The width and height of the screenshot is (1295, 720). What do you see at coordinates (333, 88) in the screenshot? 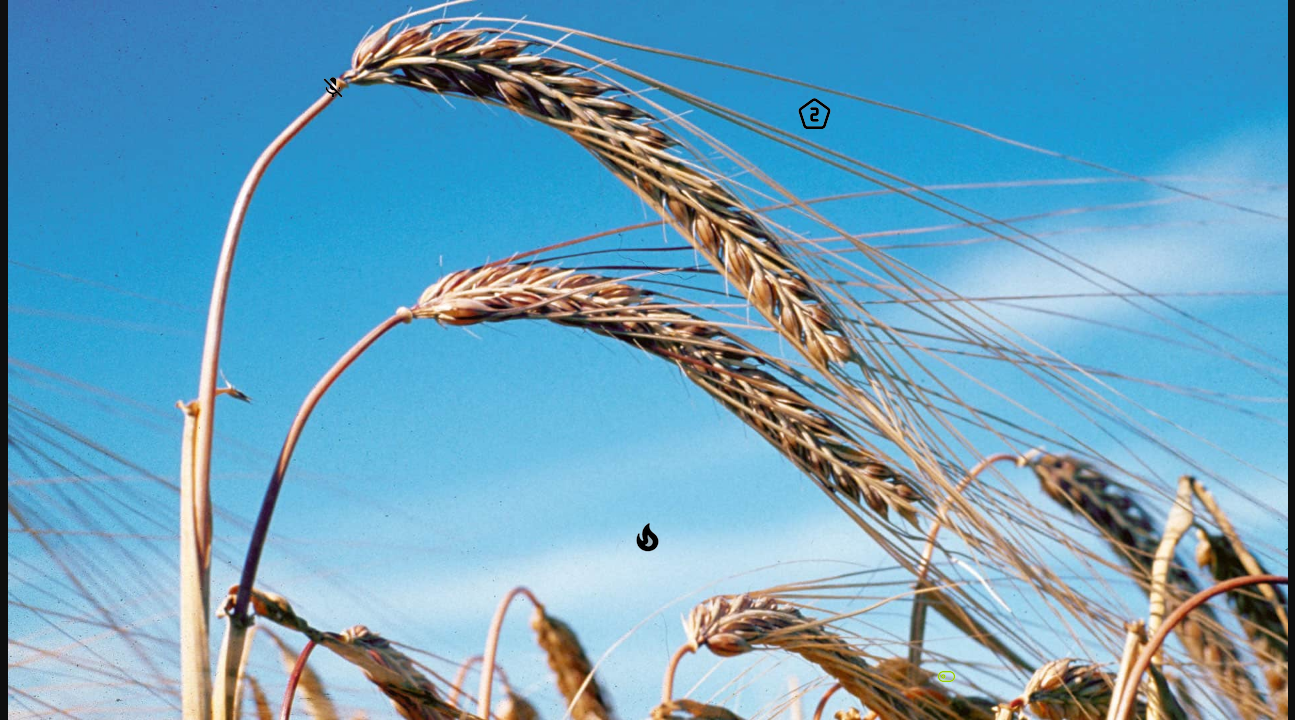
I see `mute your microphone` at bounding box center [333, 88].